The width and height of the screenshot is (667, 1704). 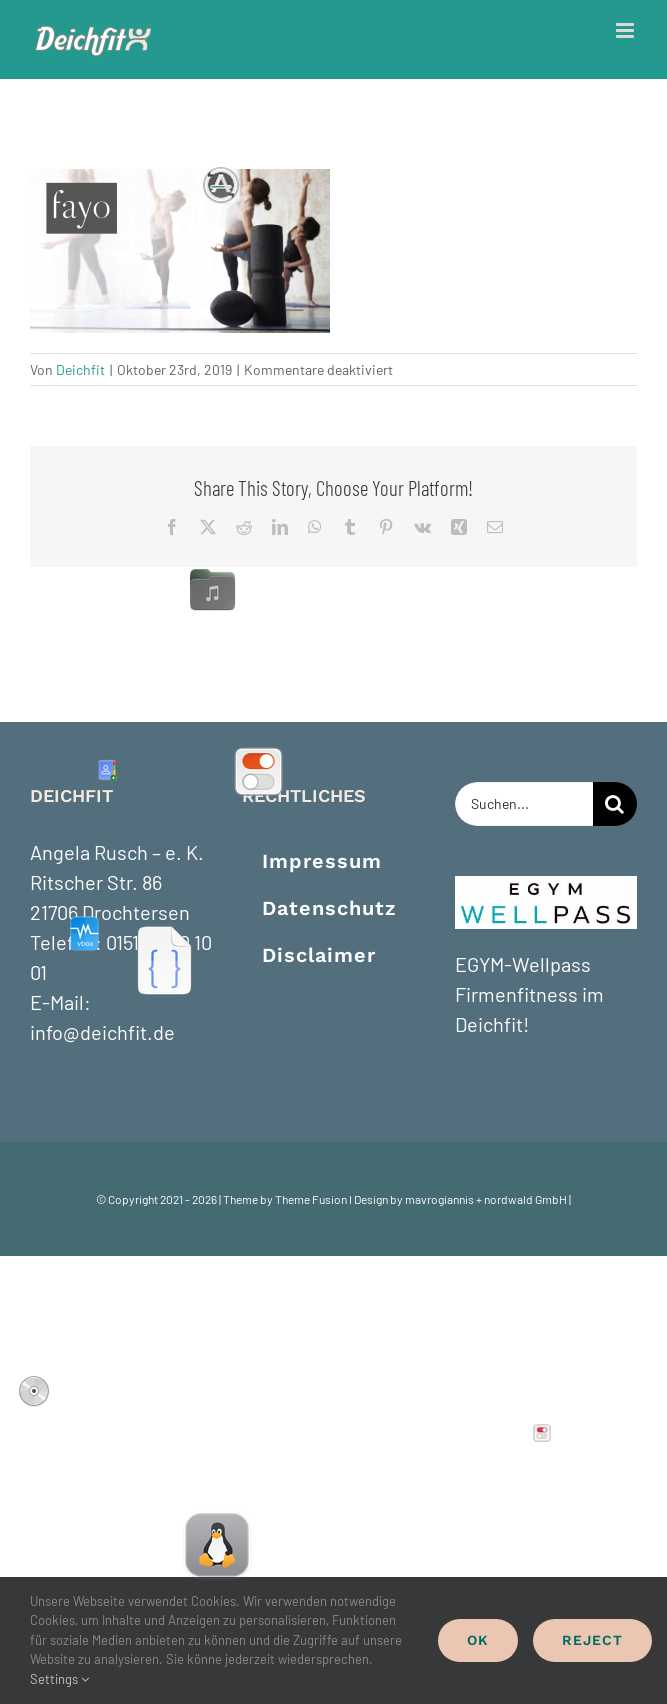 I want to click on open the software update manager, so click(x=221, y=185).